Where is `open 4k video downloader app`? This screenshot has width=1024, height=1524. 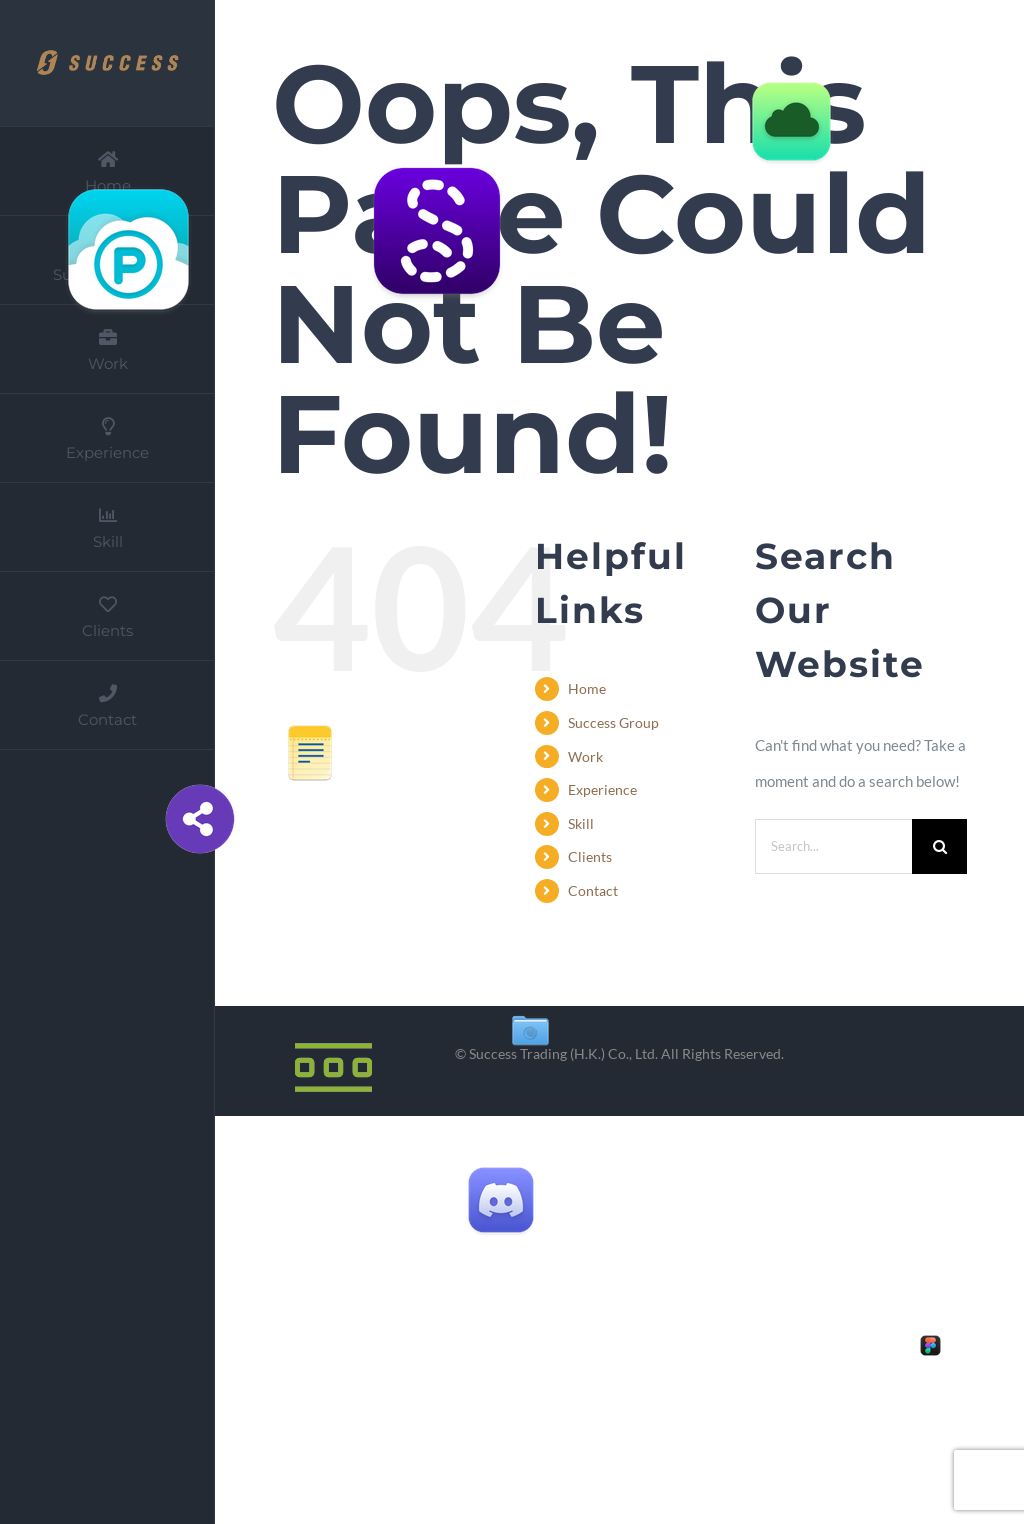
open 4k video downloader app is located at coordinates (791, 121).